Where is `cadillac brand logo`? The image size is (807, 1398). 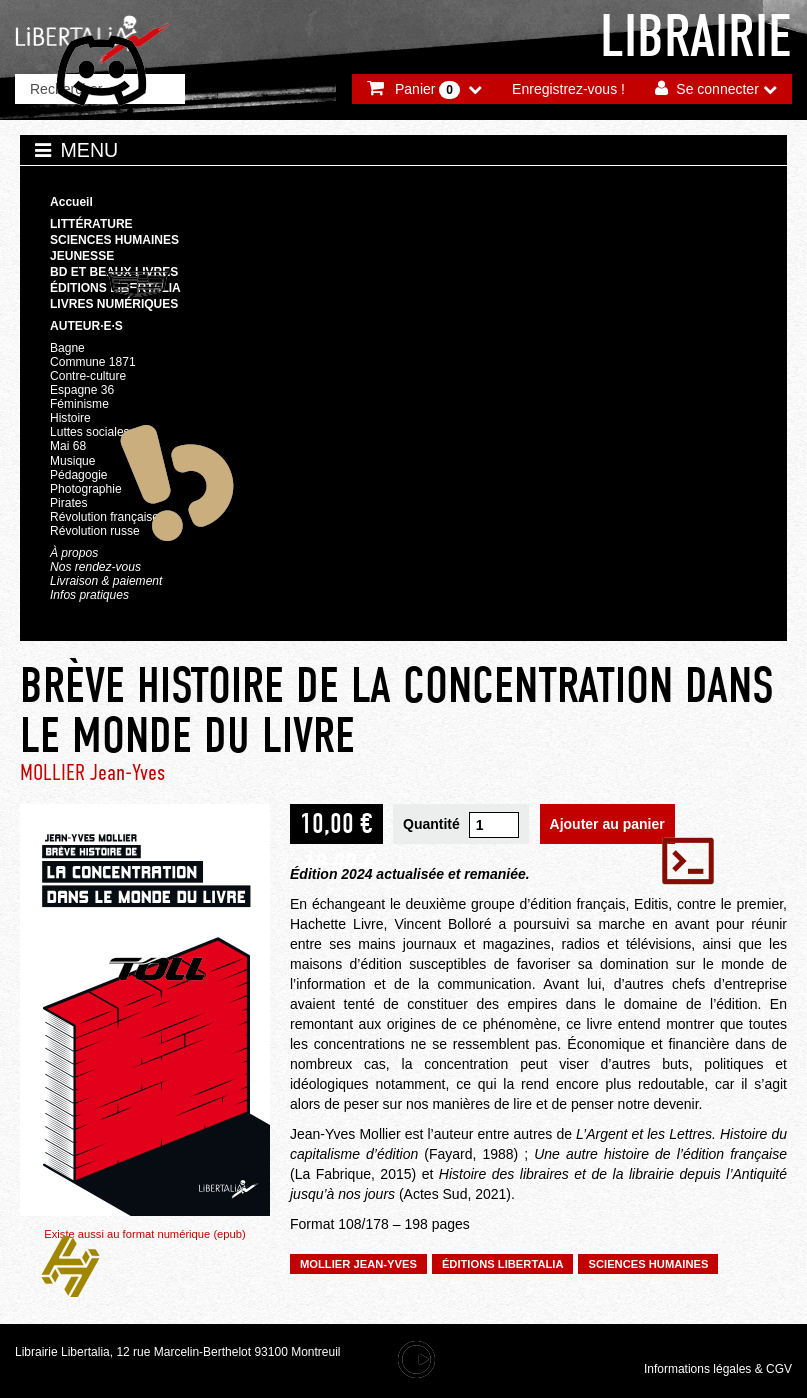
cadillac brand logo is located at coordinates (138, 284).